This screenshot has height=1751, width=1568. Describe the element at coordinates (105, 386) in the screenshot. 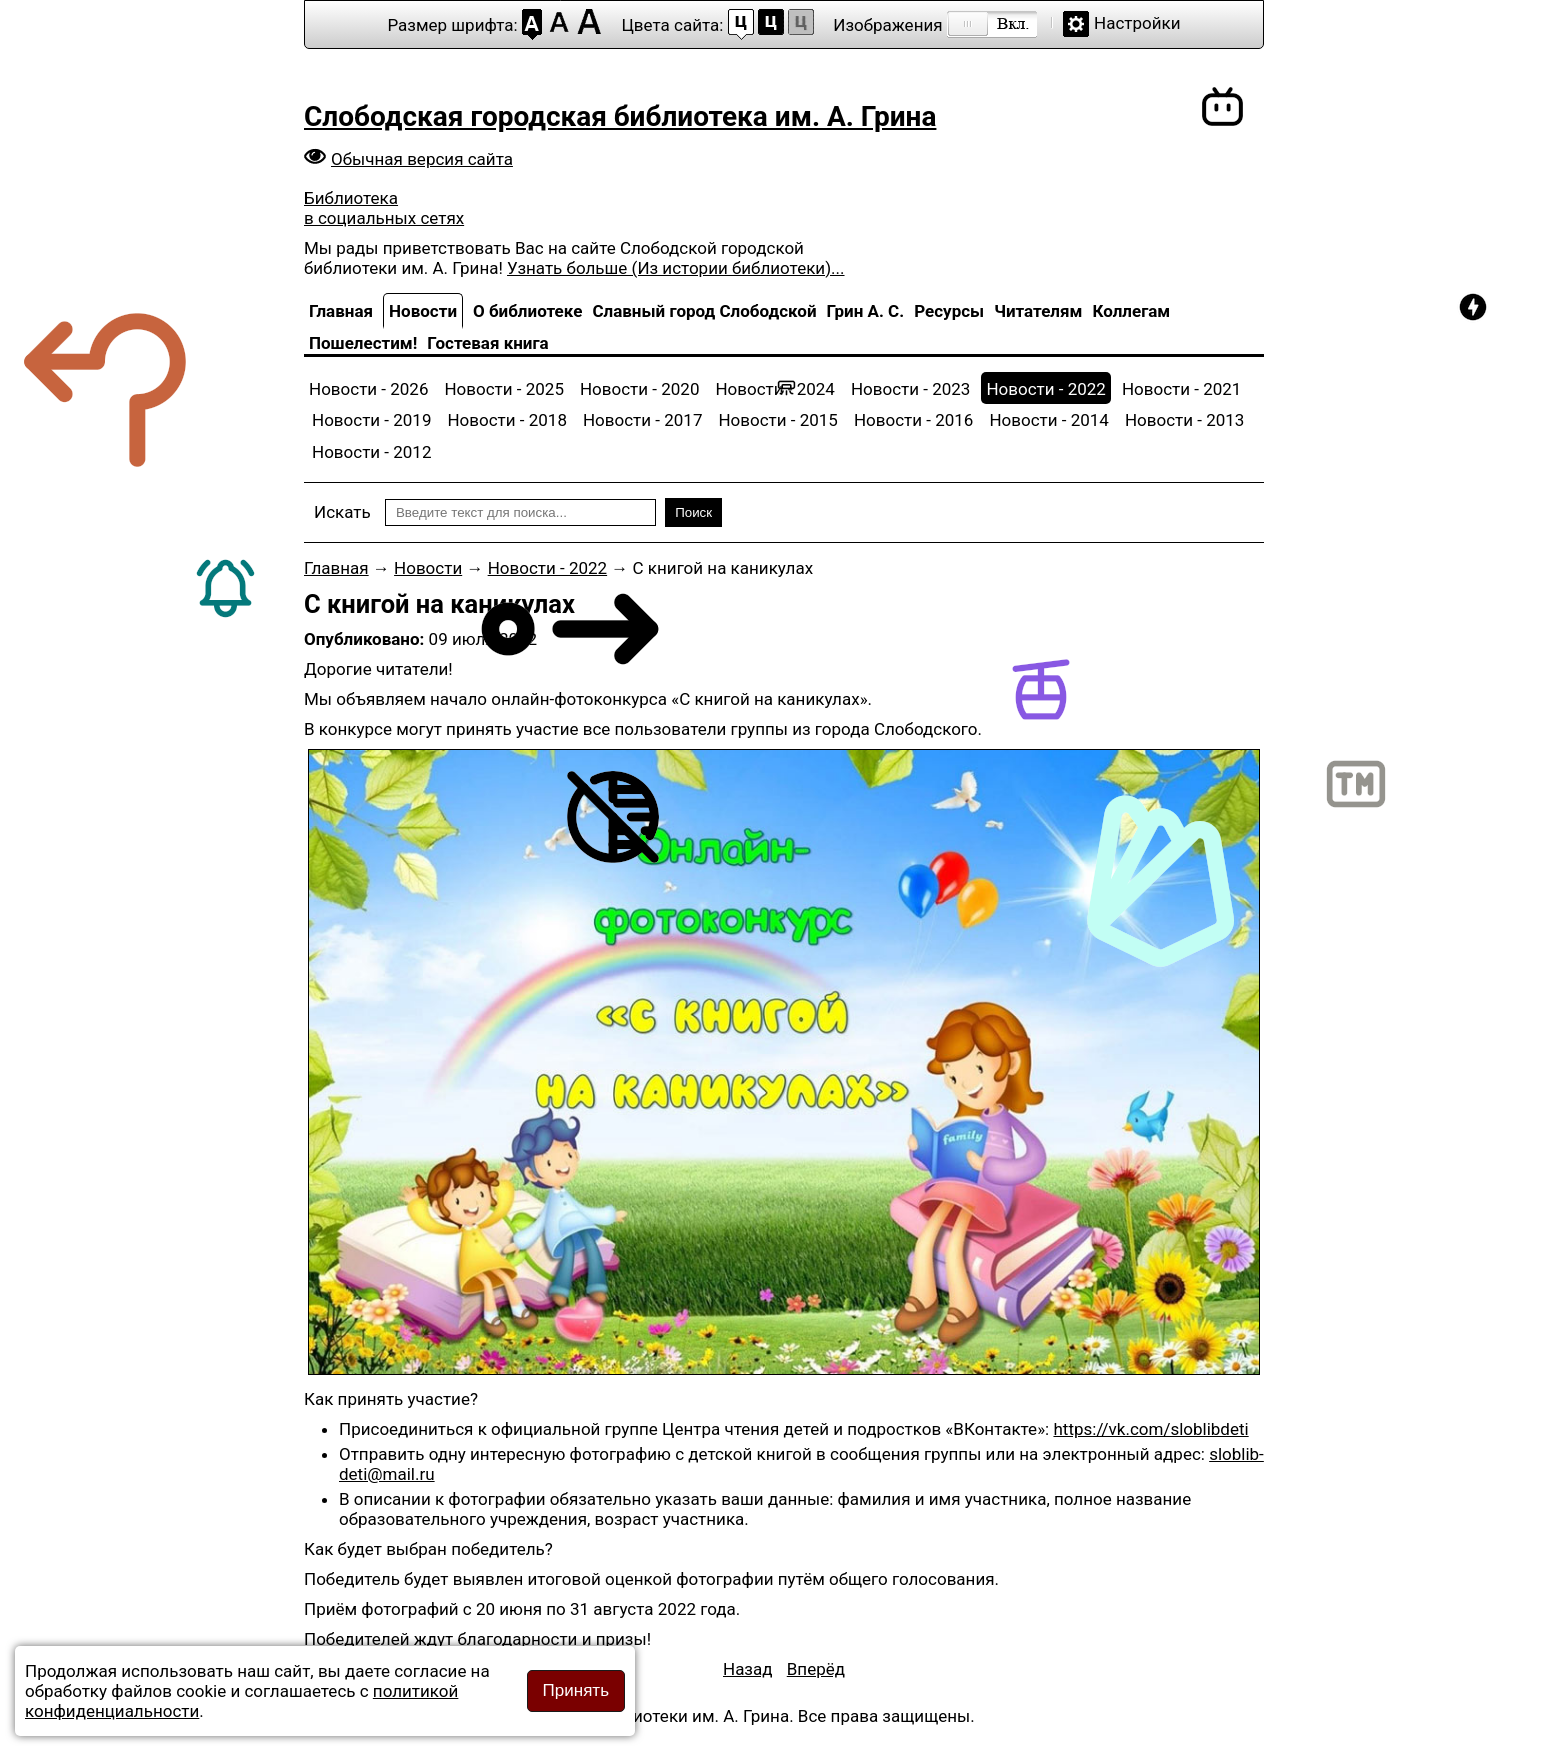

I see `take the left exit at the roundabout` at that location.